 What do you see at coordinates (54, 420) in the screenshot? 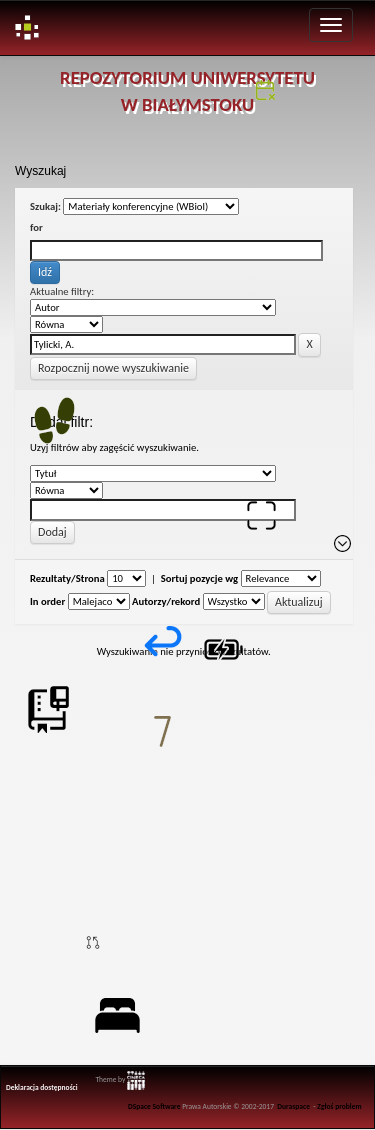
I see `track your steps or walking activity` at bounding box center [54, 420].